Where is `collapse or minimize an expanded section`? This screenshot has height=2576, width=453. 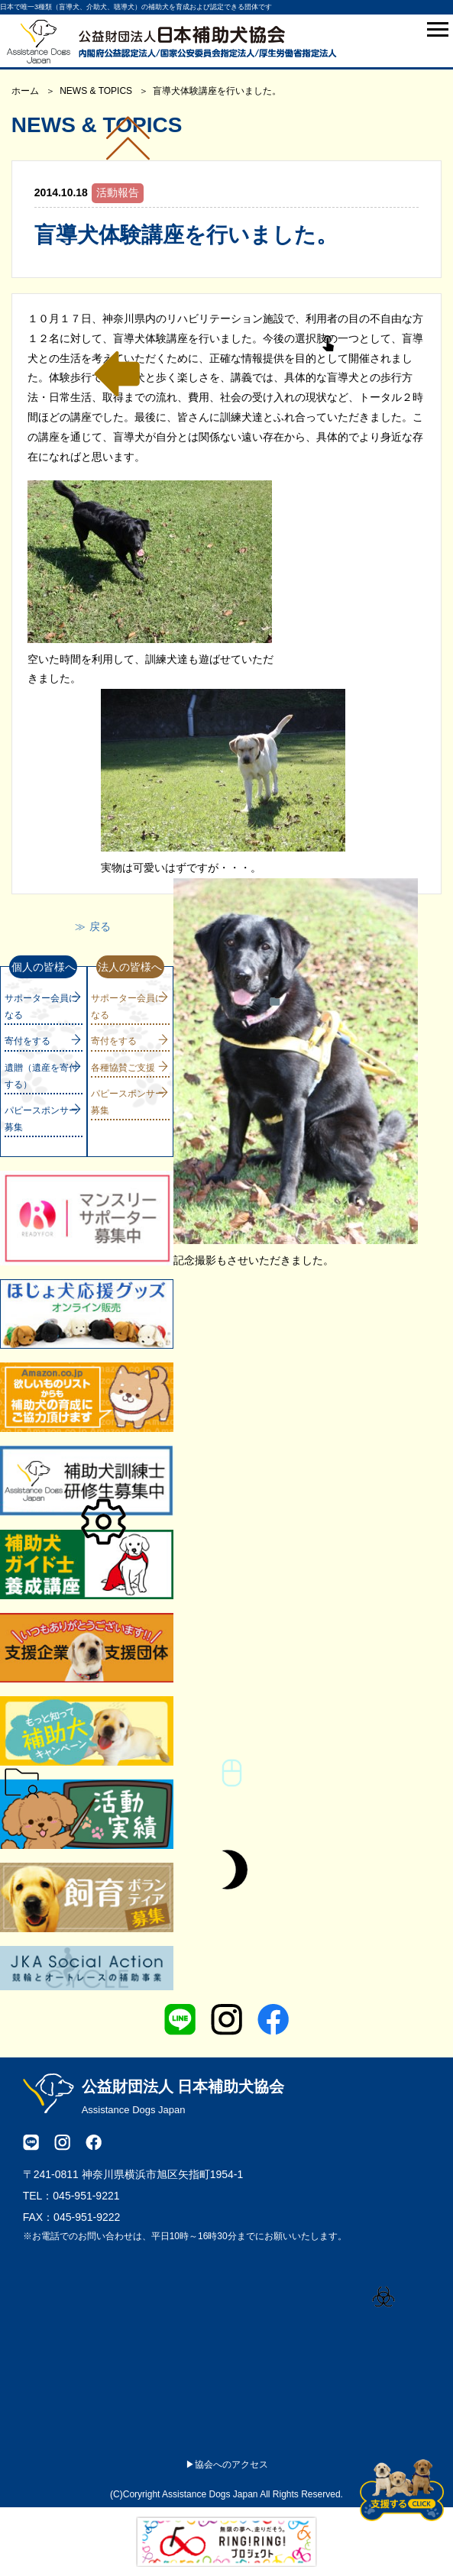
collapse or minimize an expanded section is located at coordinates (128, 140).